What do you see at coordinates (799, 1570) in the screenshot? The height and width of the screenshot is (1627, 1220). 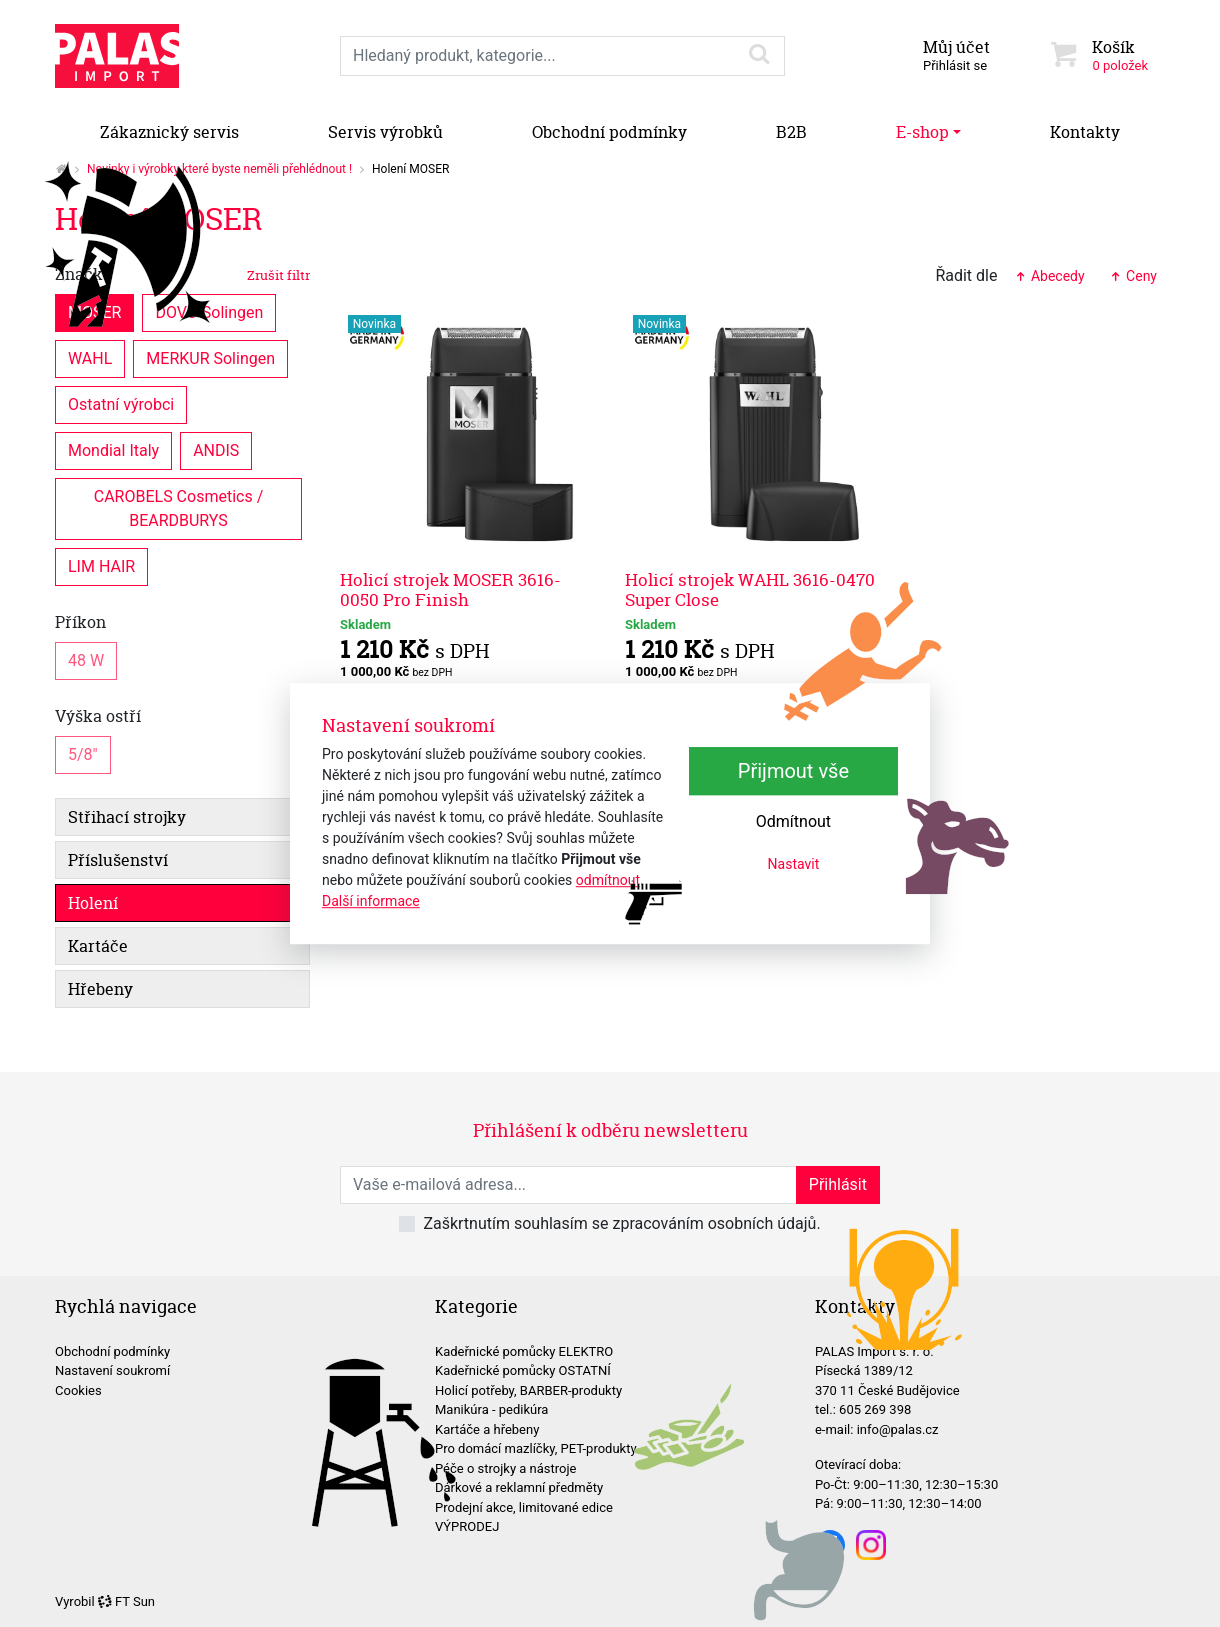 I see `view digestive health information` at bounding box center [799, 1570].